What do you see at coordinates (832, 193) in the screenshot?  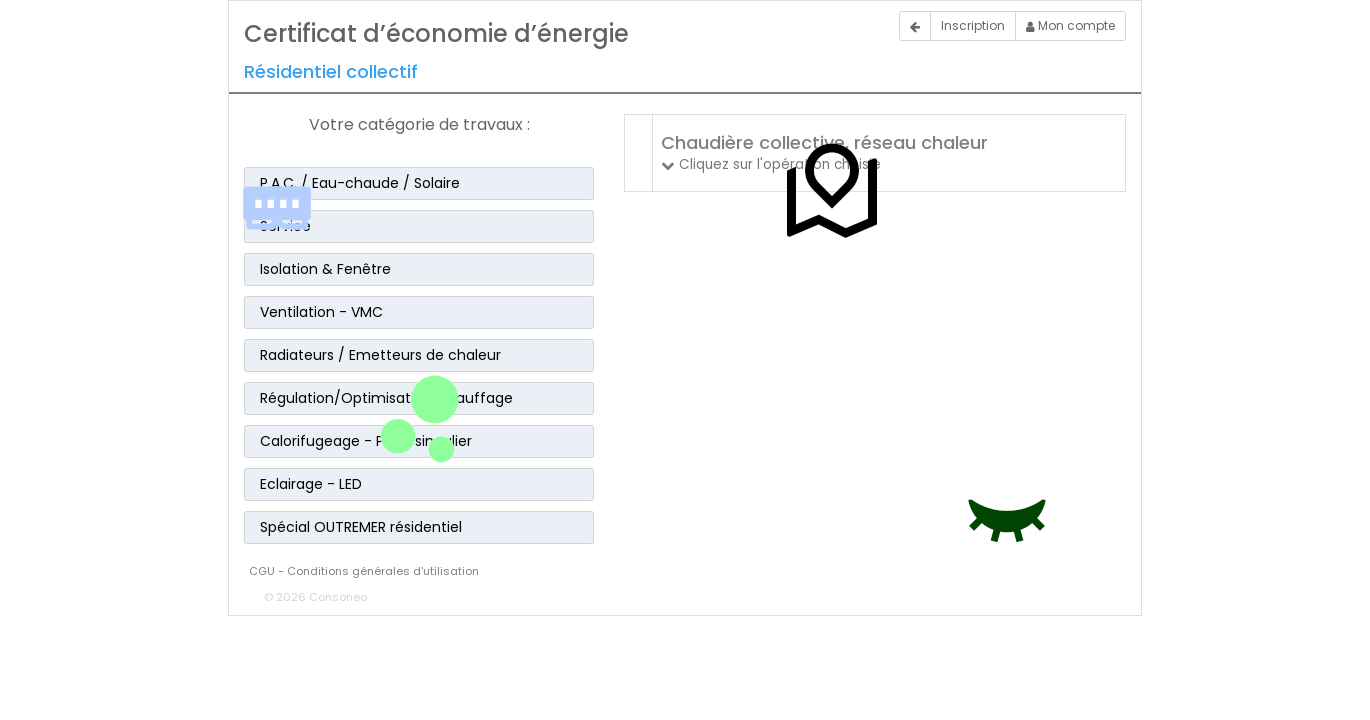 I see `view map directions or navigation` at bounding box center [832, 193].